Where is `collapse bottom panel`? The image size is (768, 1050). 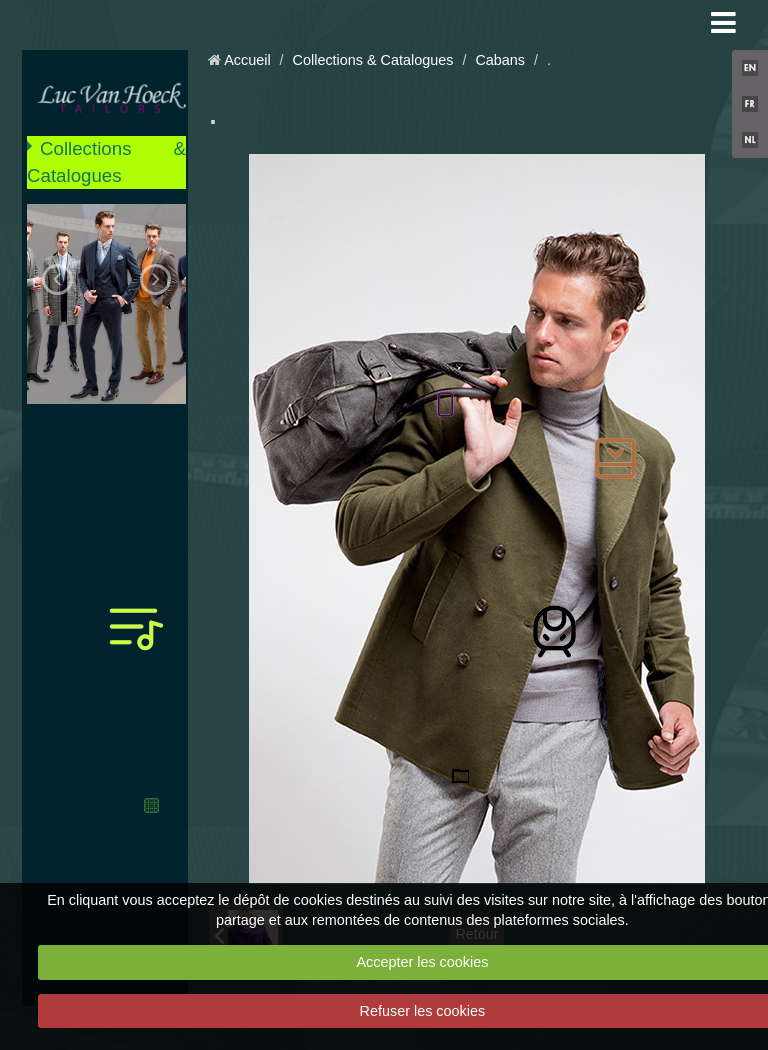
collapse bottom panel is located at coordinates (615, 458).